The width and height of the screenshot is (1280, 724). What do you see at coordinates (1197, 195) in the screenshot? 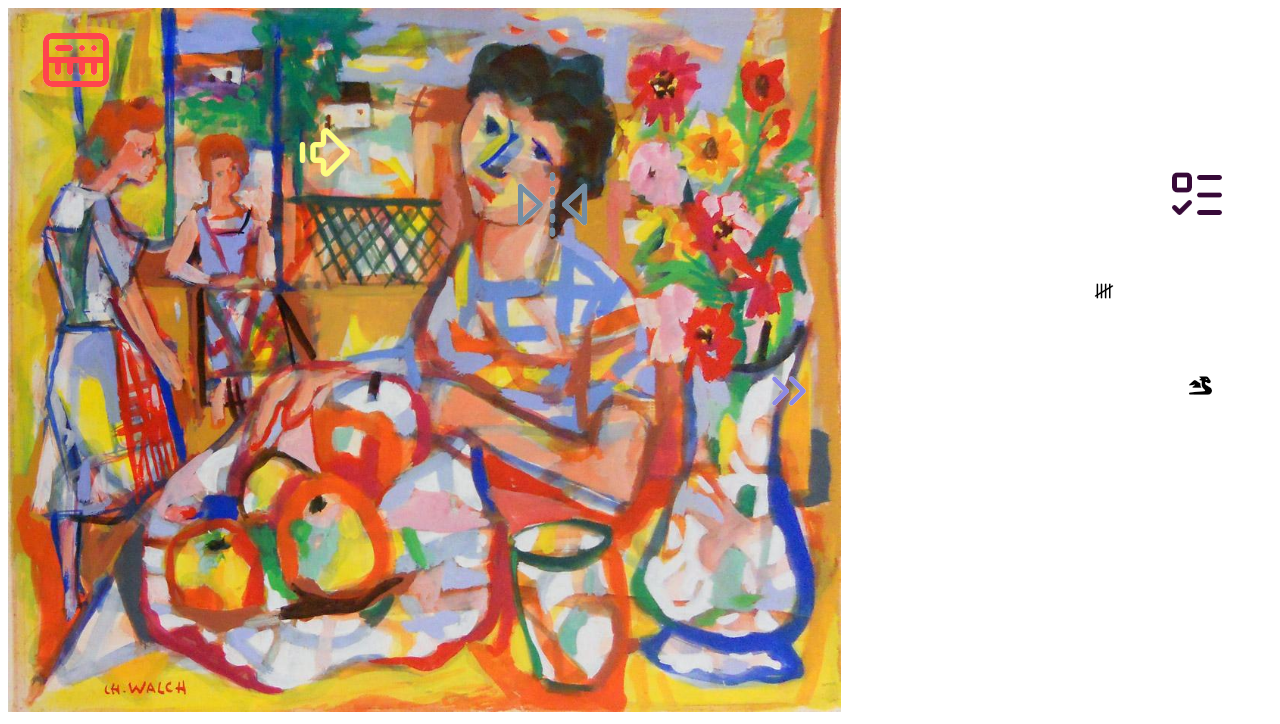
I see `view your to-do list` at bounding box center [1197, 195].